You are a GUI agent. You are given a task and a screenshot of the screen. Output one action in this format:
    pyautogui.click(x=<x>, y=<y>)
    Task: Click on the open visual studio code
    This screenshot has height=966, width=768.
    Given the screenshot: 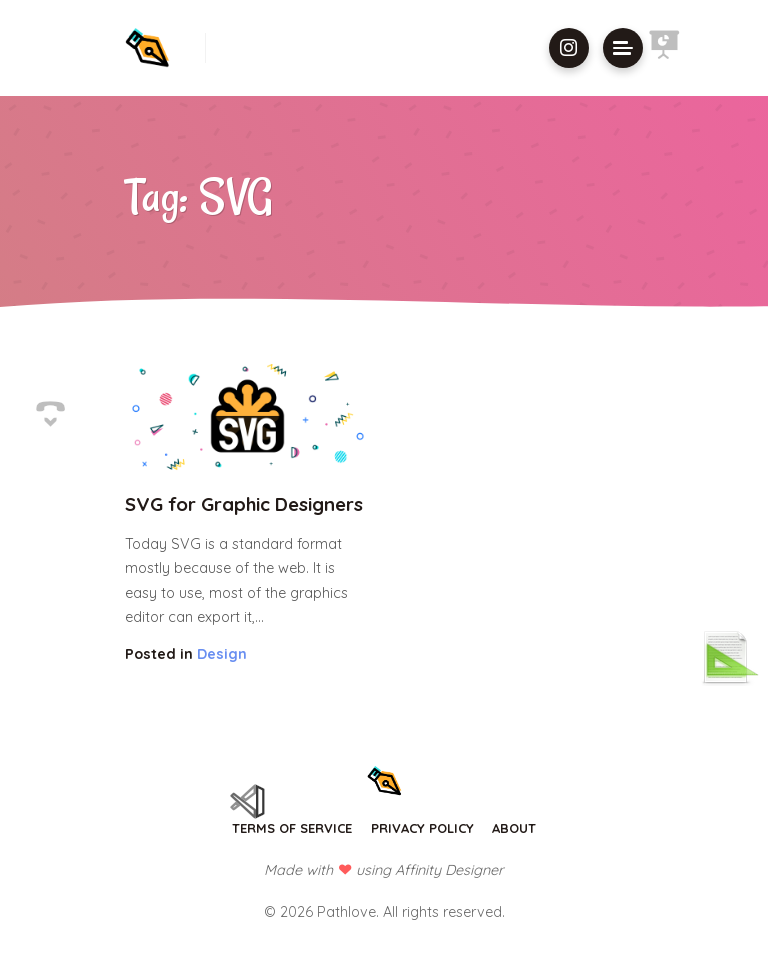 What is the action you would take?
    pyautogui.click(x=247, y=801)
    